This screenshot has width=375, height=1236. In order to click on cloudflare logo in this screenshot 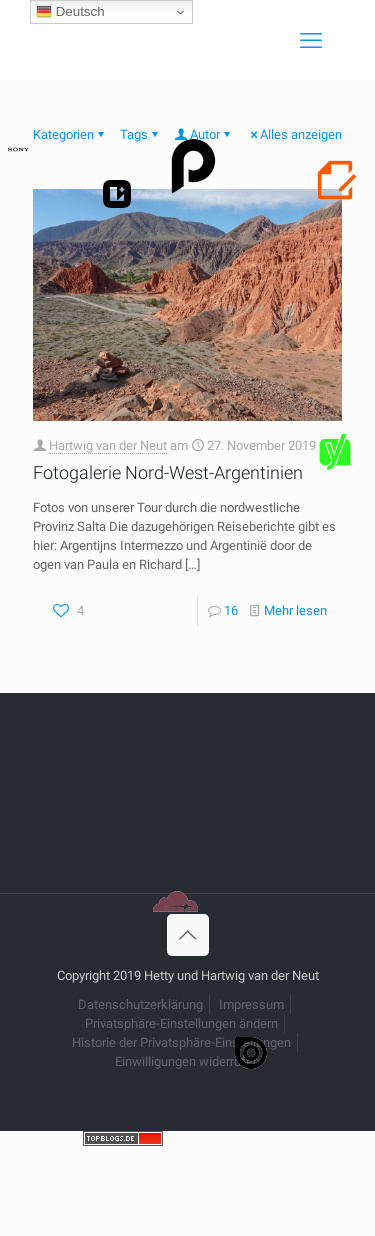, I will do `click(175, 901)`.